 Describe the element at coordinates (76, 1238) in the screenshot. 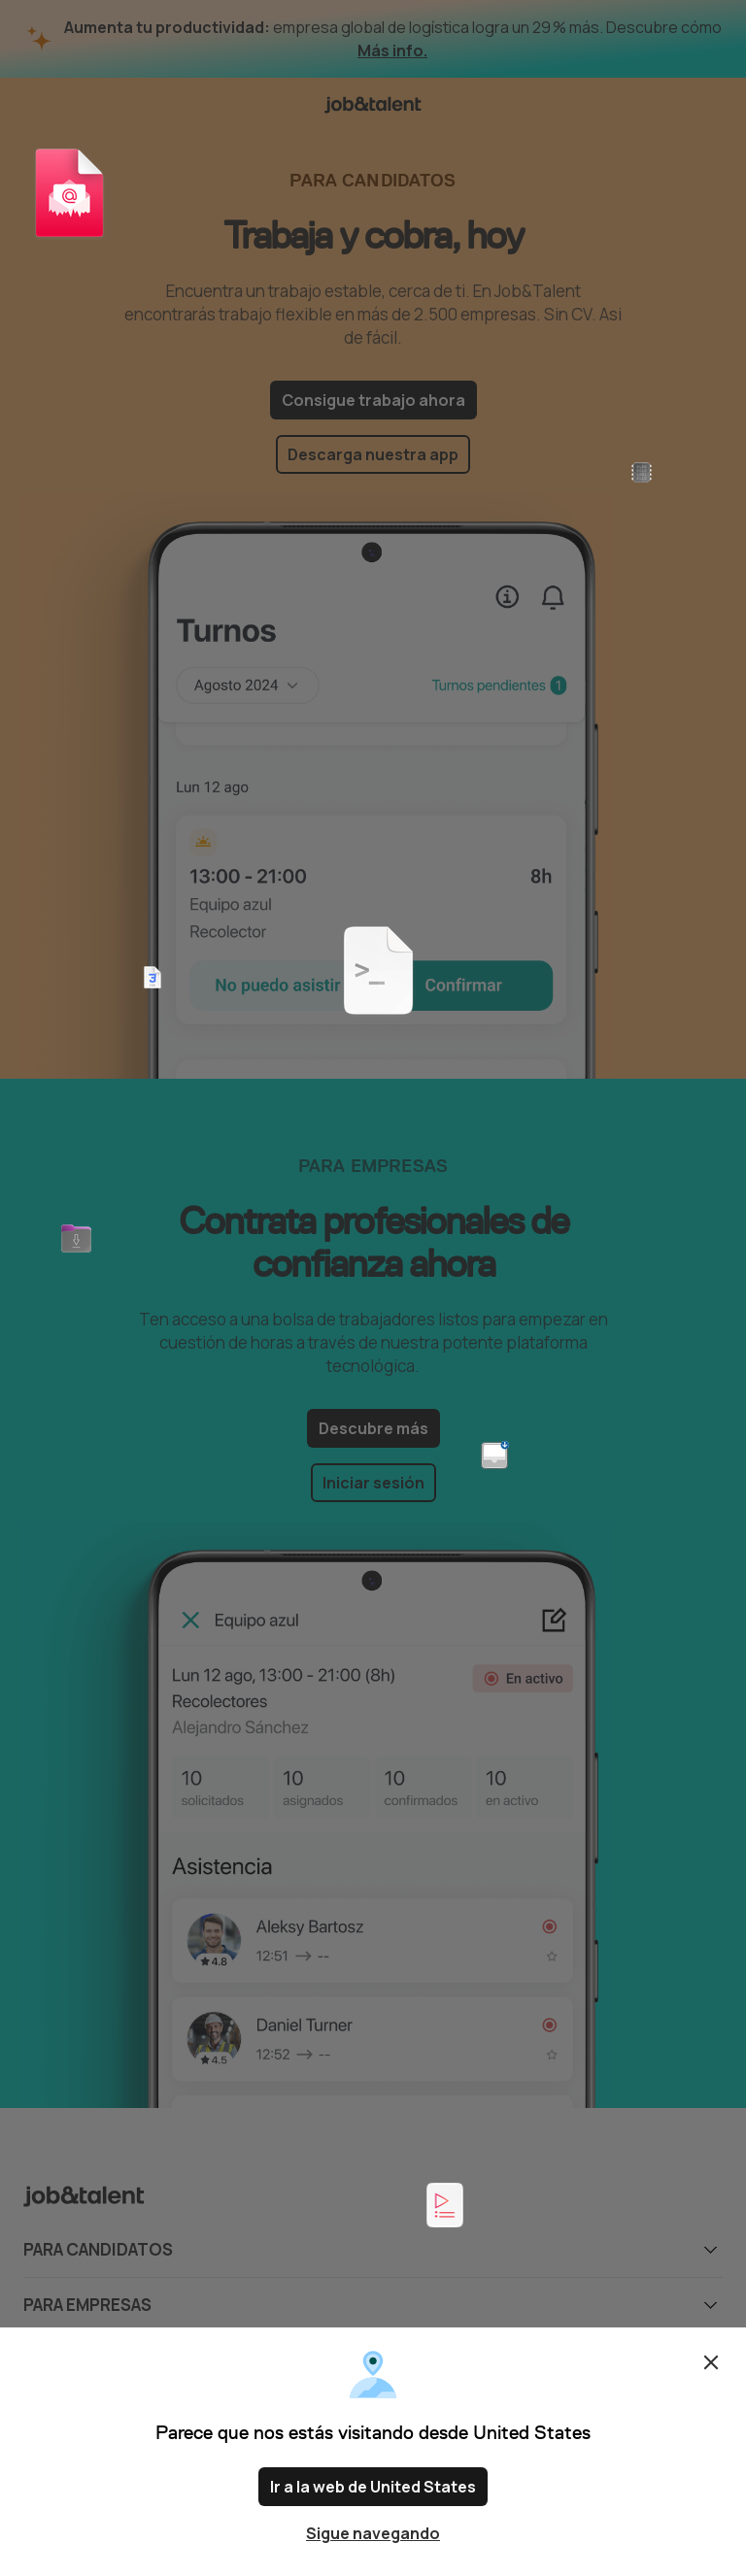

I see `open downloads folder` at that location.